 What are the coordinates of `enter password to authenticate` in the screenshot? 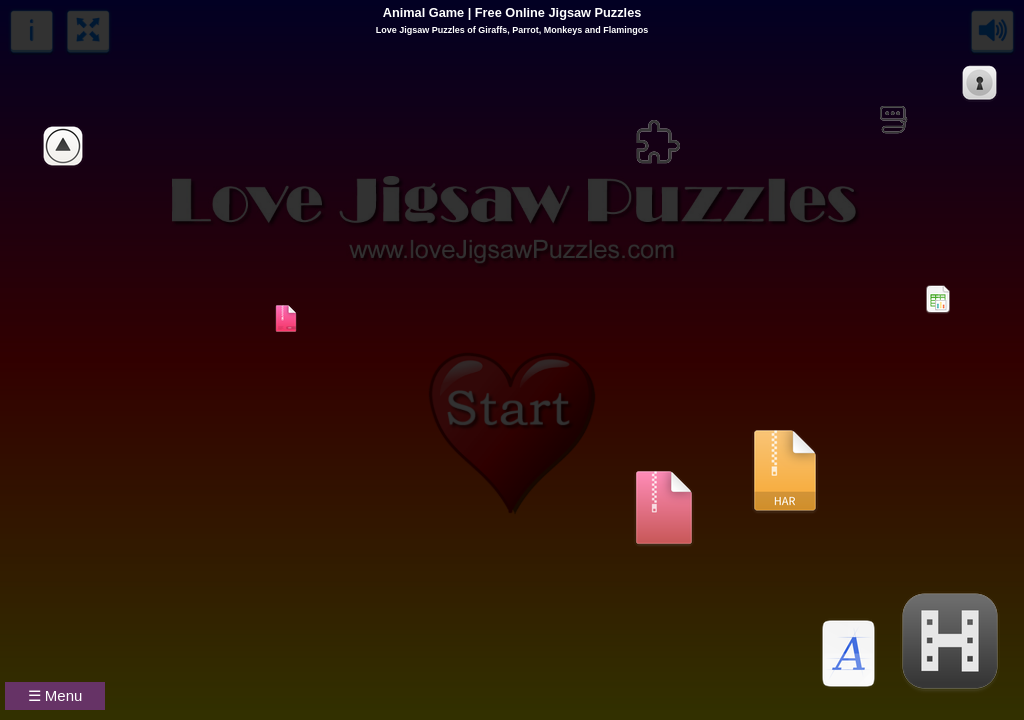 It's located at (979, 83).